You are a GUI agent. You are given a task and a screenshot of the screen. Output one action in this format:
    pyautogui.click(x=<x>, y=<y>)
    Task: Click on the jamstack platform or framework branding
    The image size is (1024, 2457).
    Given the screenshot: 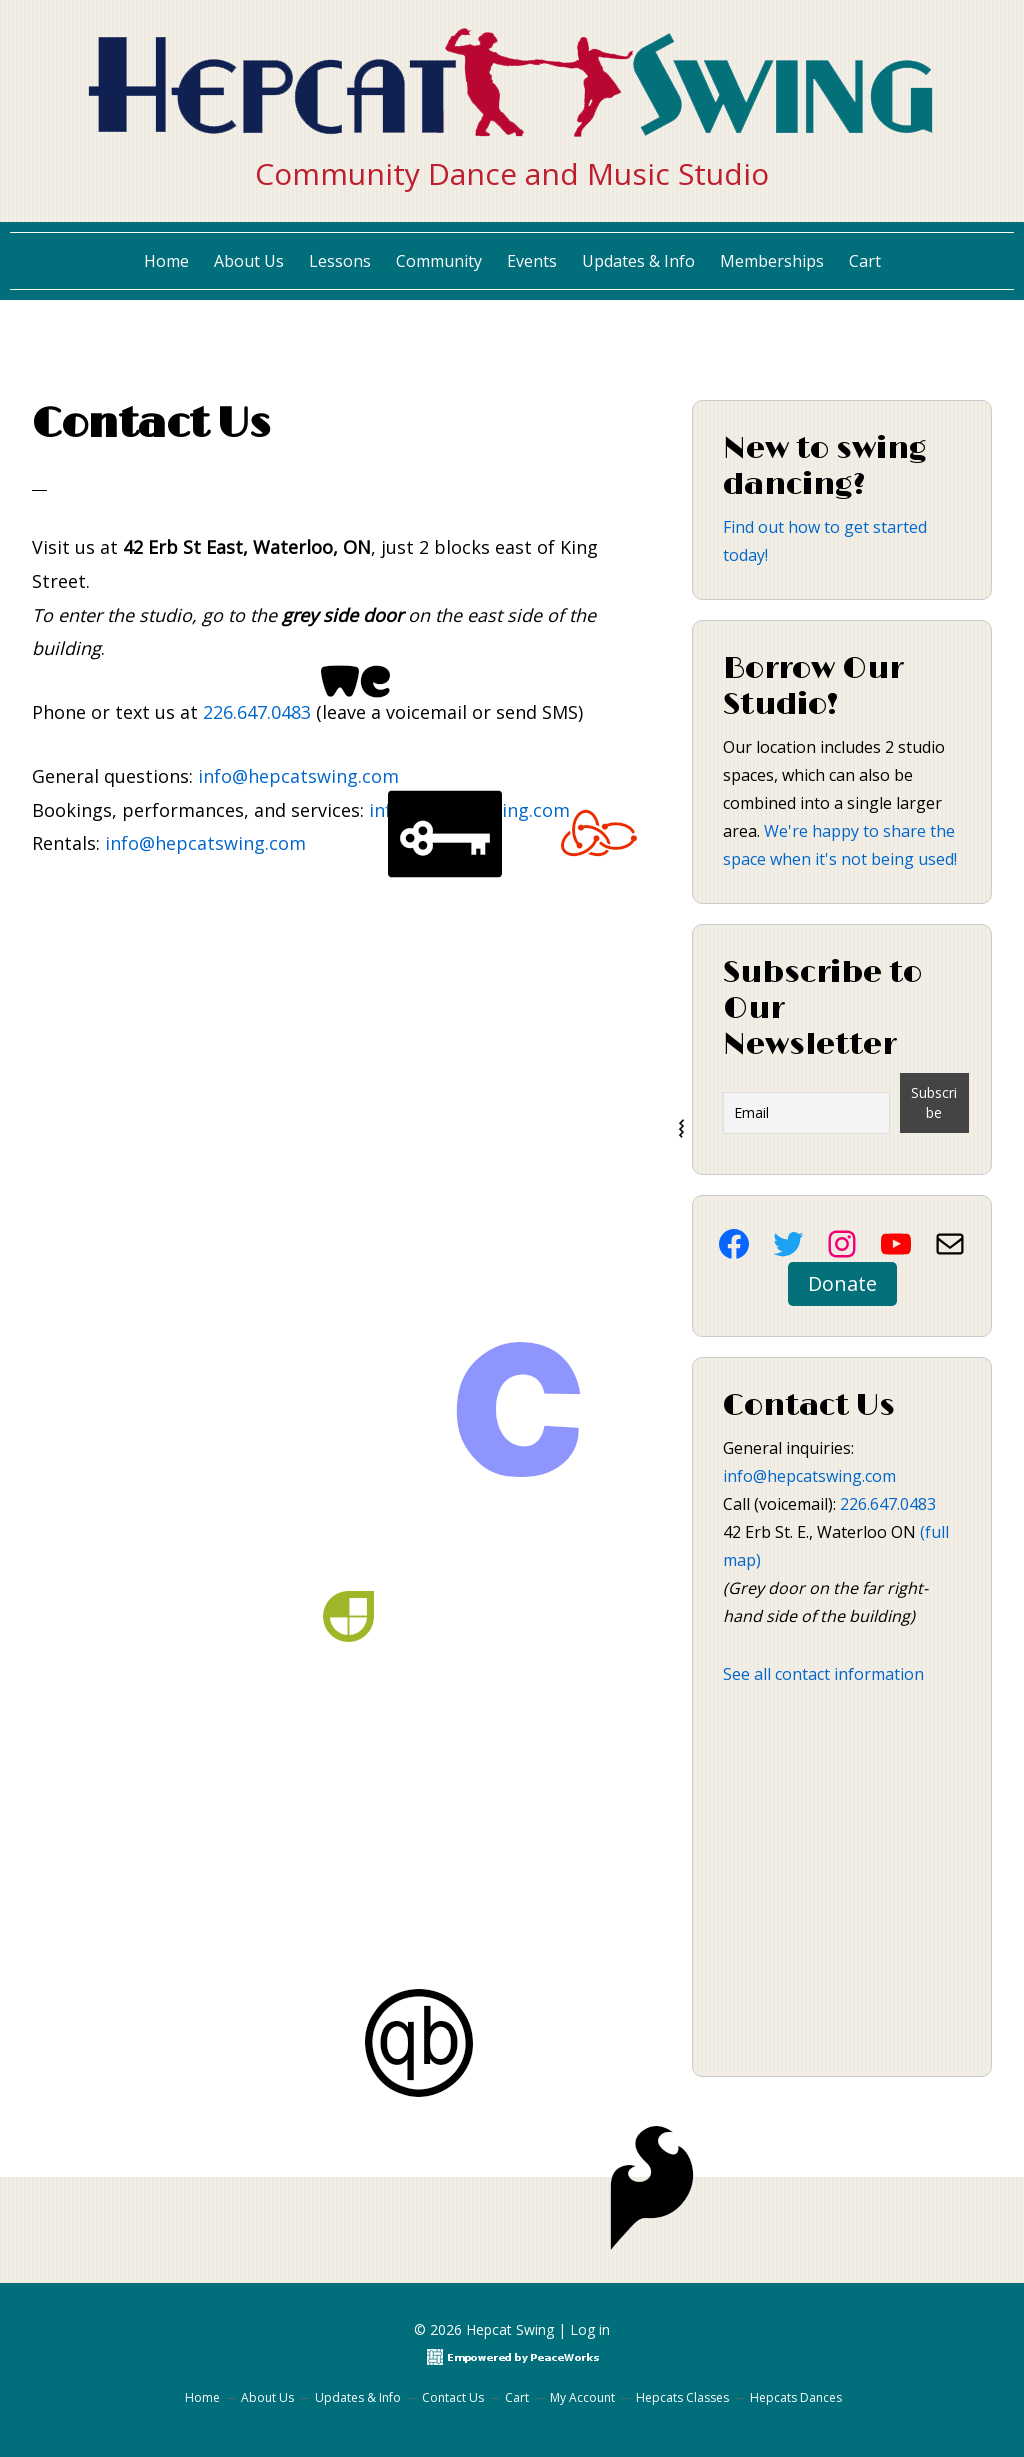 What is the action you would take?
    pyautogui.click(x=348, y=1616)
    